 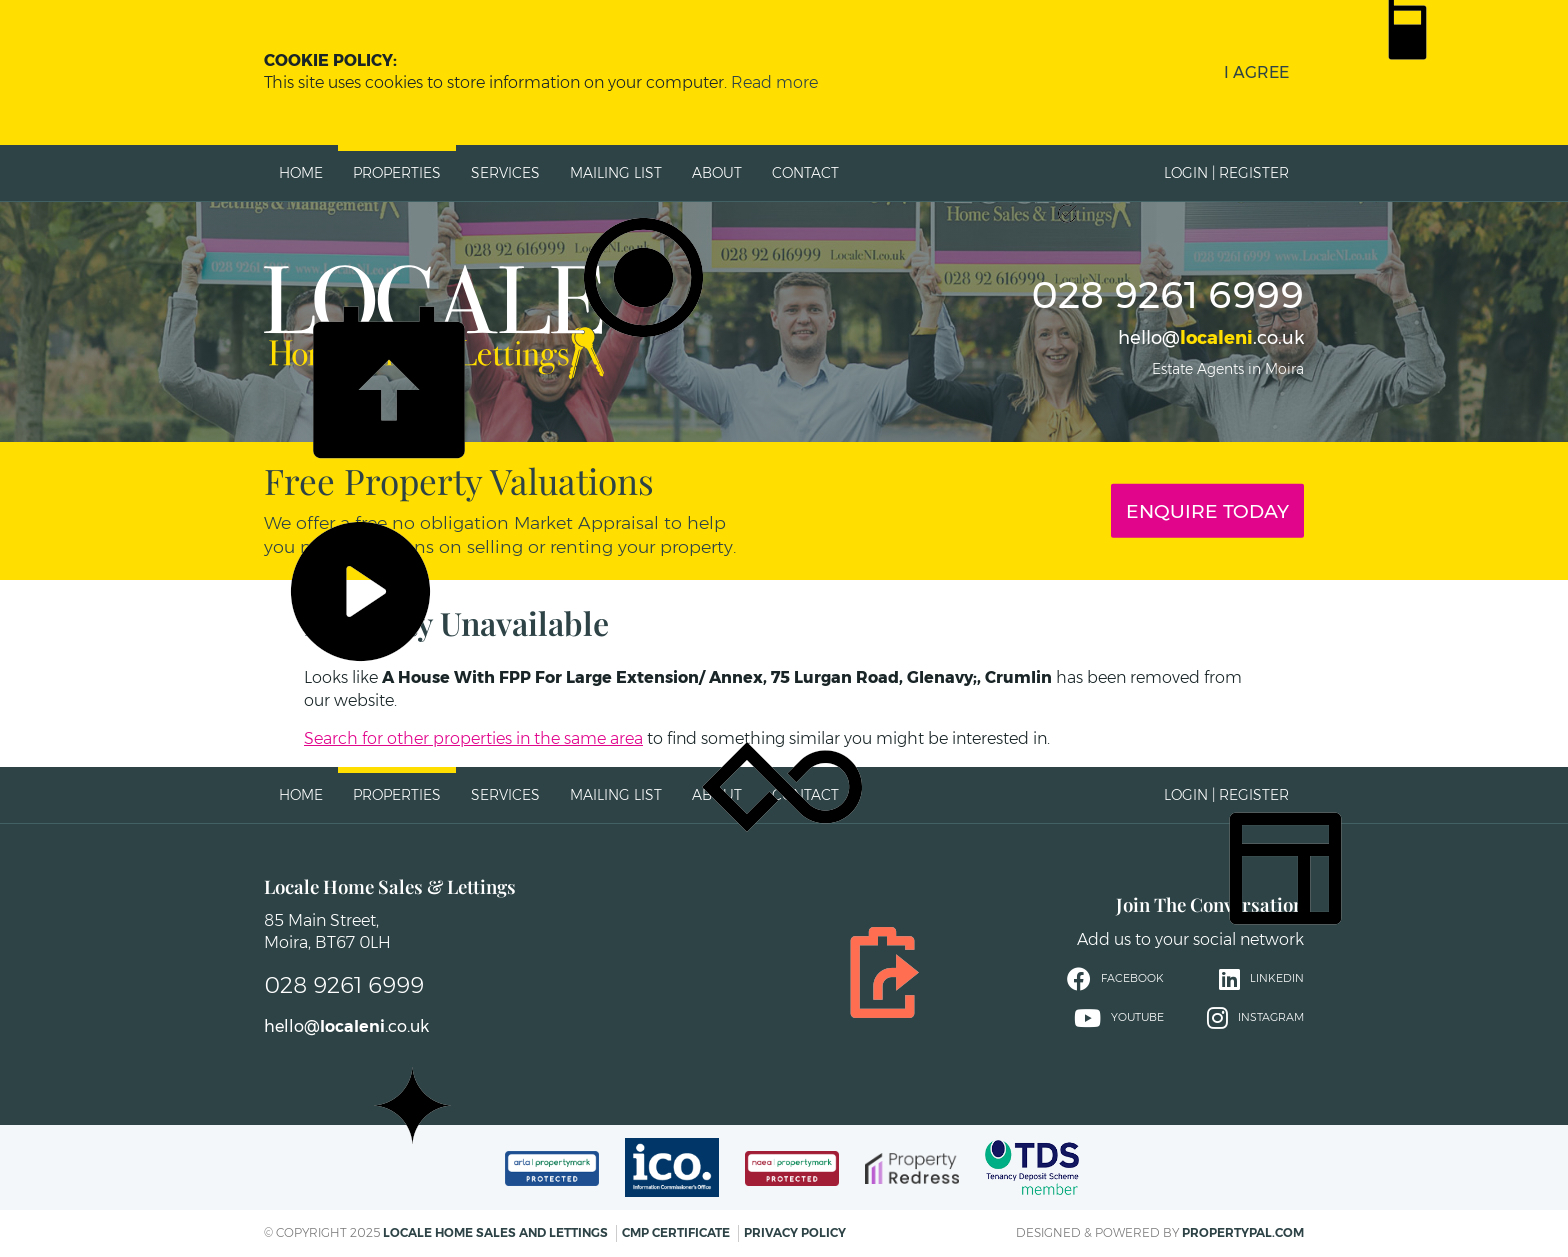 What do you see at coordinates (1067, 213) in the screenshot?
I see `cachet status page logo` at bounding box center [1067, 213].